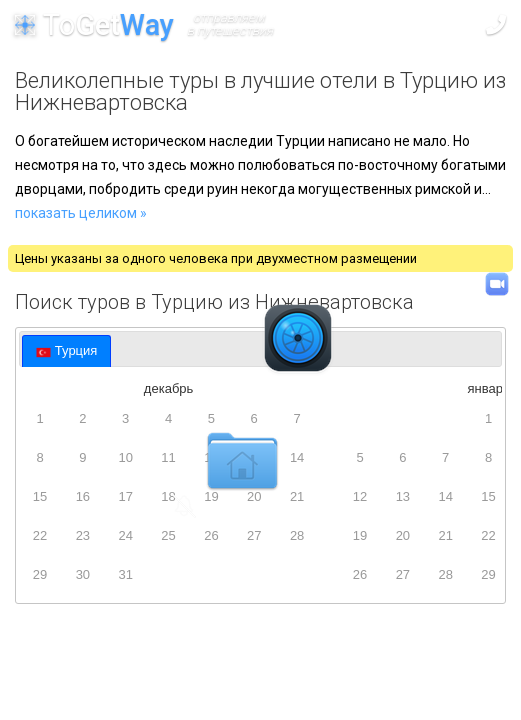  What do you see at coordinates (184, 506) in the screenshot?
I see `notifications are currently disabled` at bounding box center [184, 506].